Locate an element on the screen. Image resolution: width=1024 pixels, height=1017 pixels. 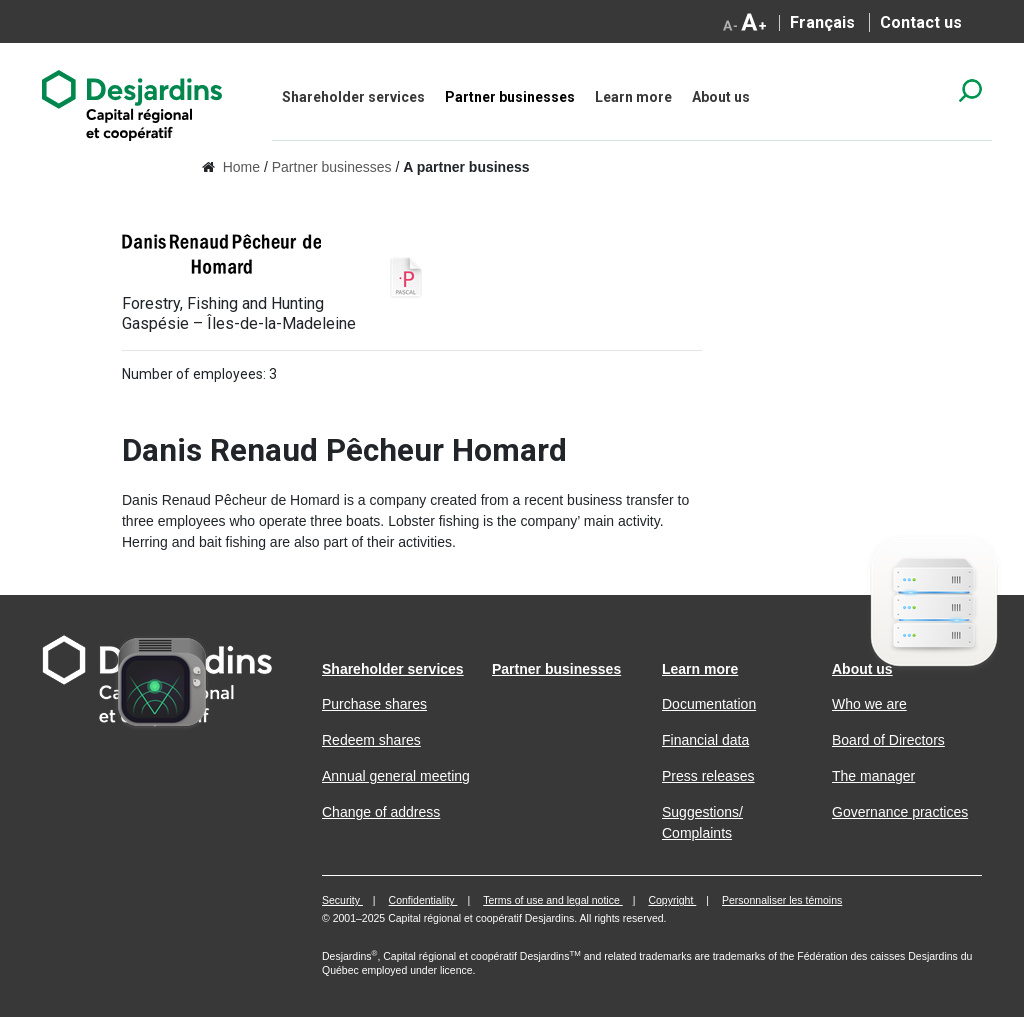
open sequeler database management app is located at coordinates (934, 603).